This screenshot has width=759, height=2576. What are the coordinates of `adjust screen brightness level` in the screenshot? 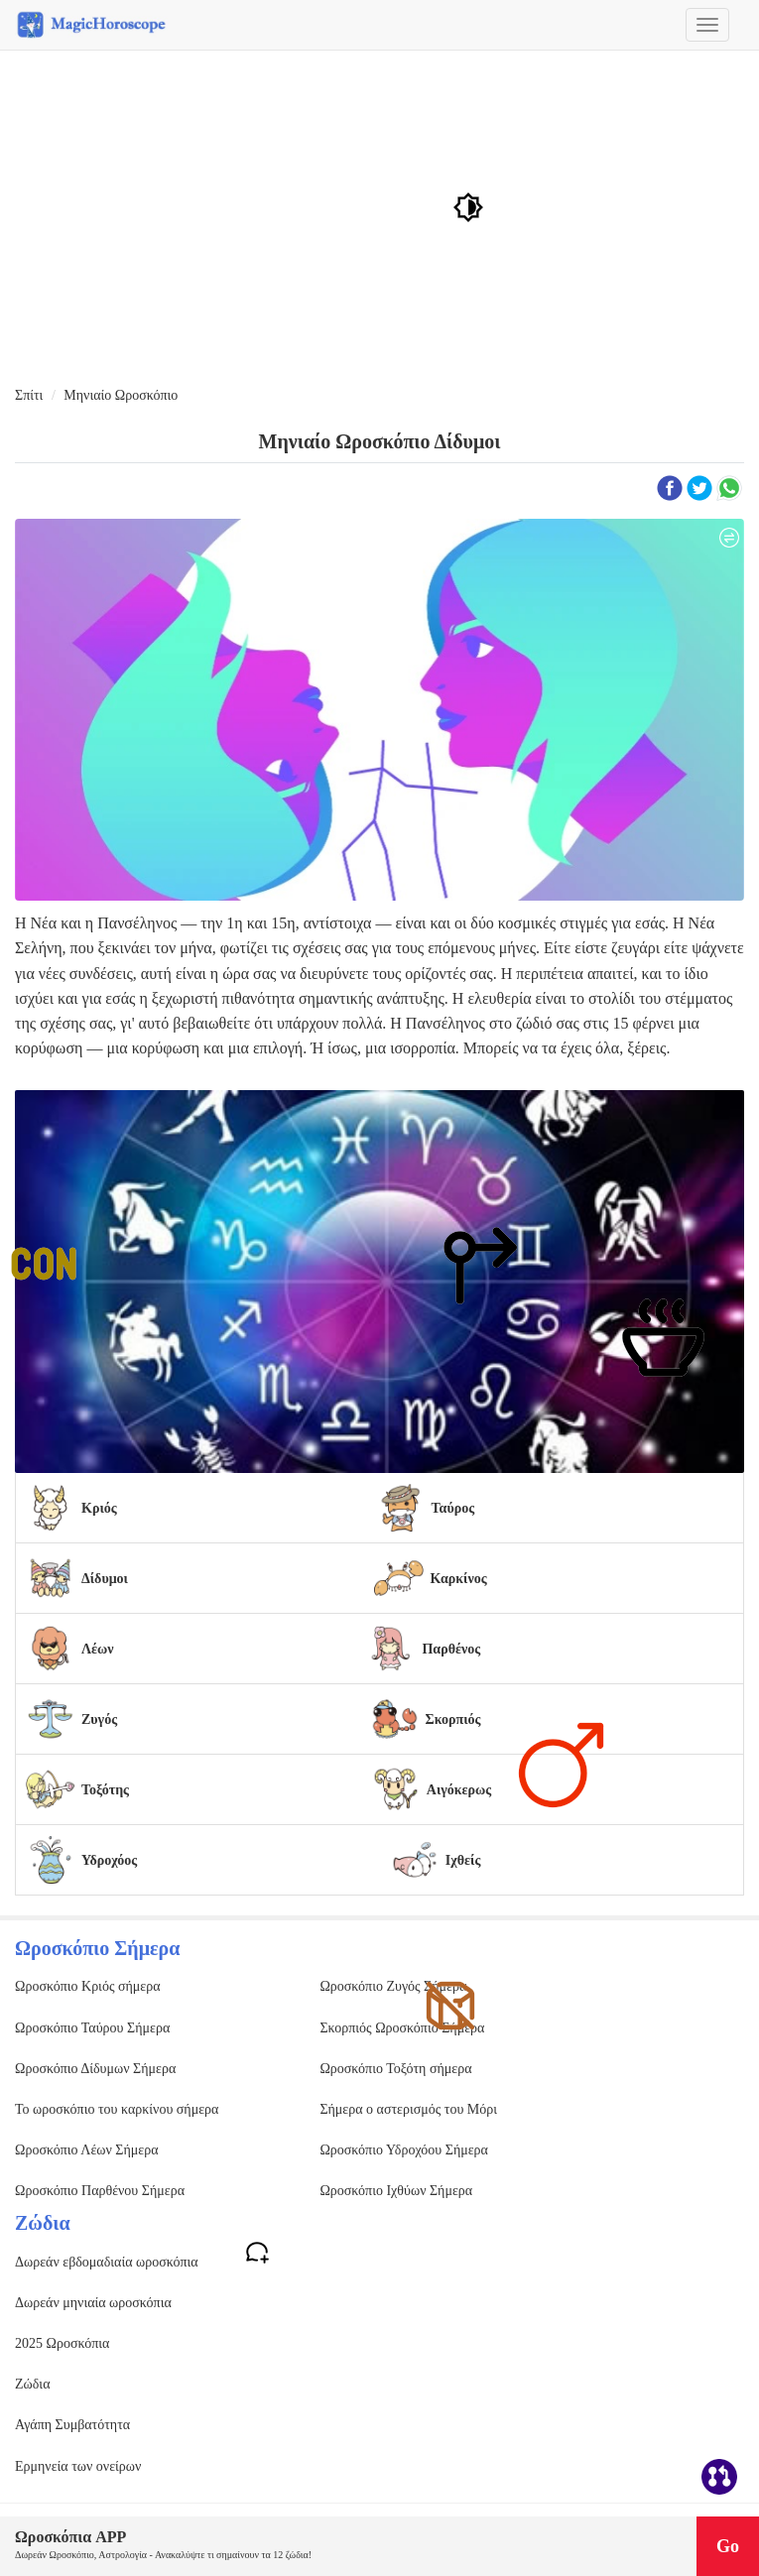 It's located at (468, 207).